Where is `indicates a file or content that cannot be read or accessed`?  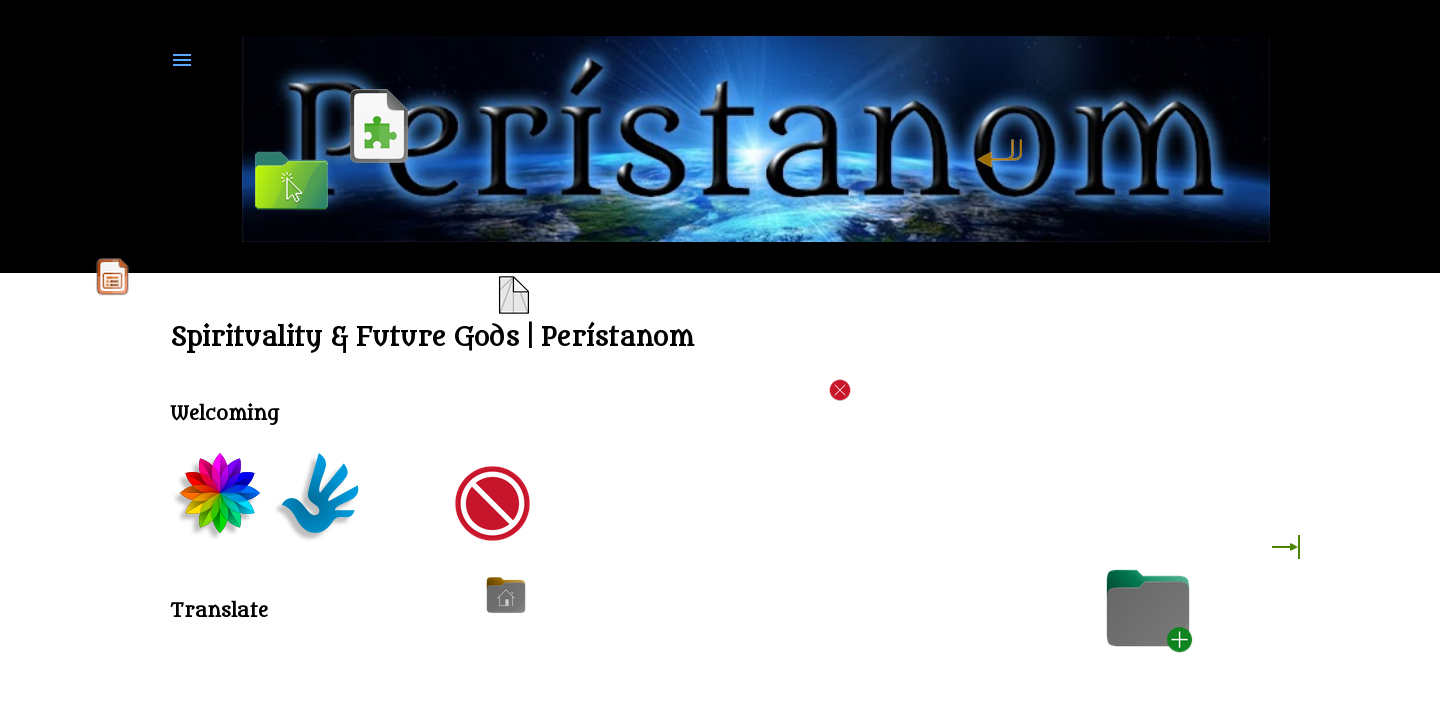 indicates a file or content that cannot be read or accessed is located at coordinates (840, 390).